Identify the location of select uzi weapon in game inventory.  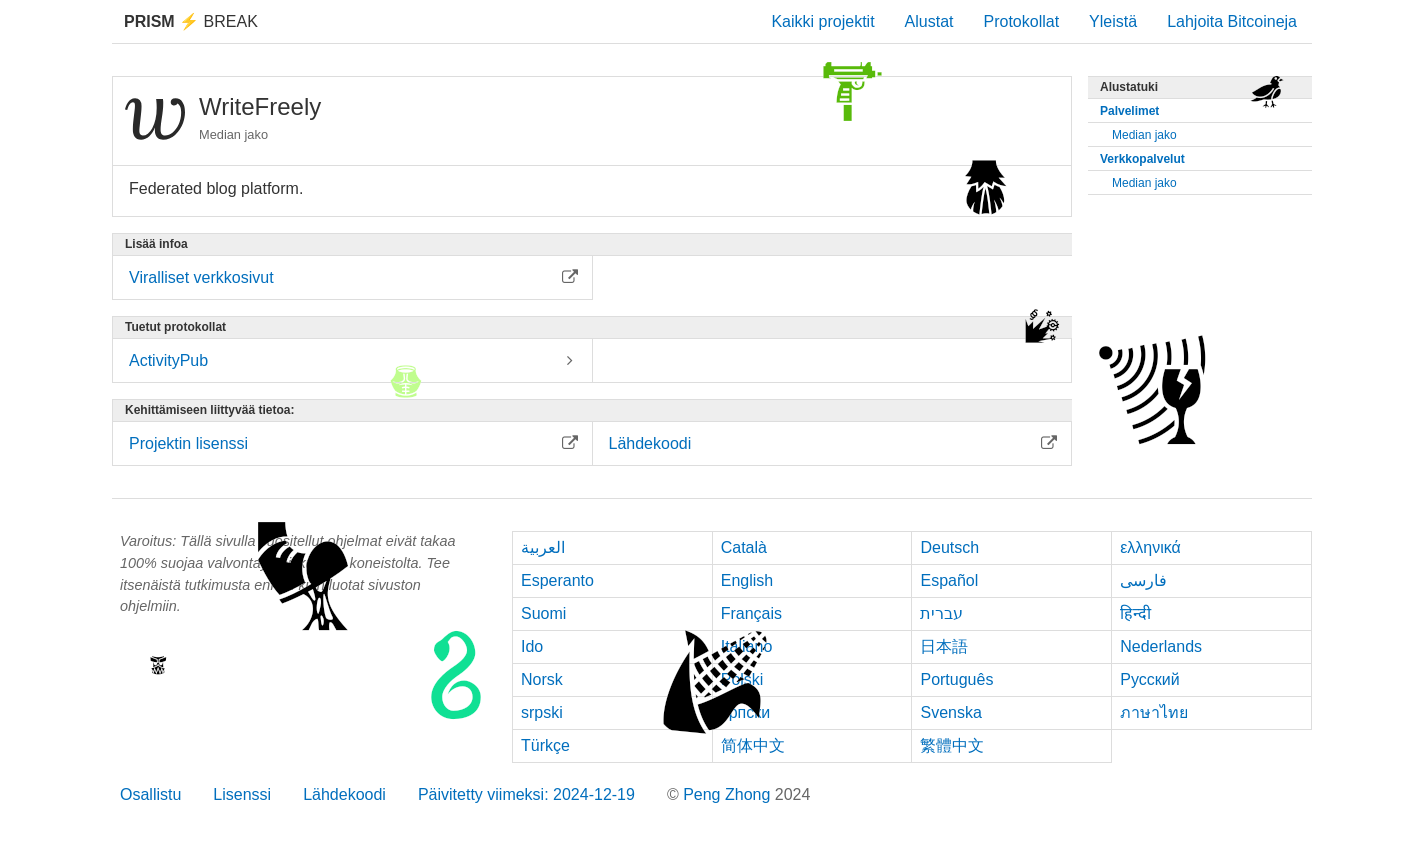
(852, 91).